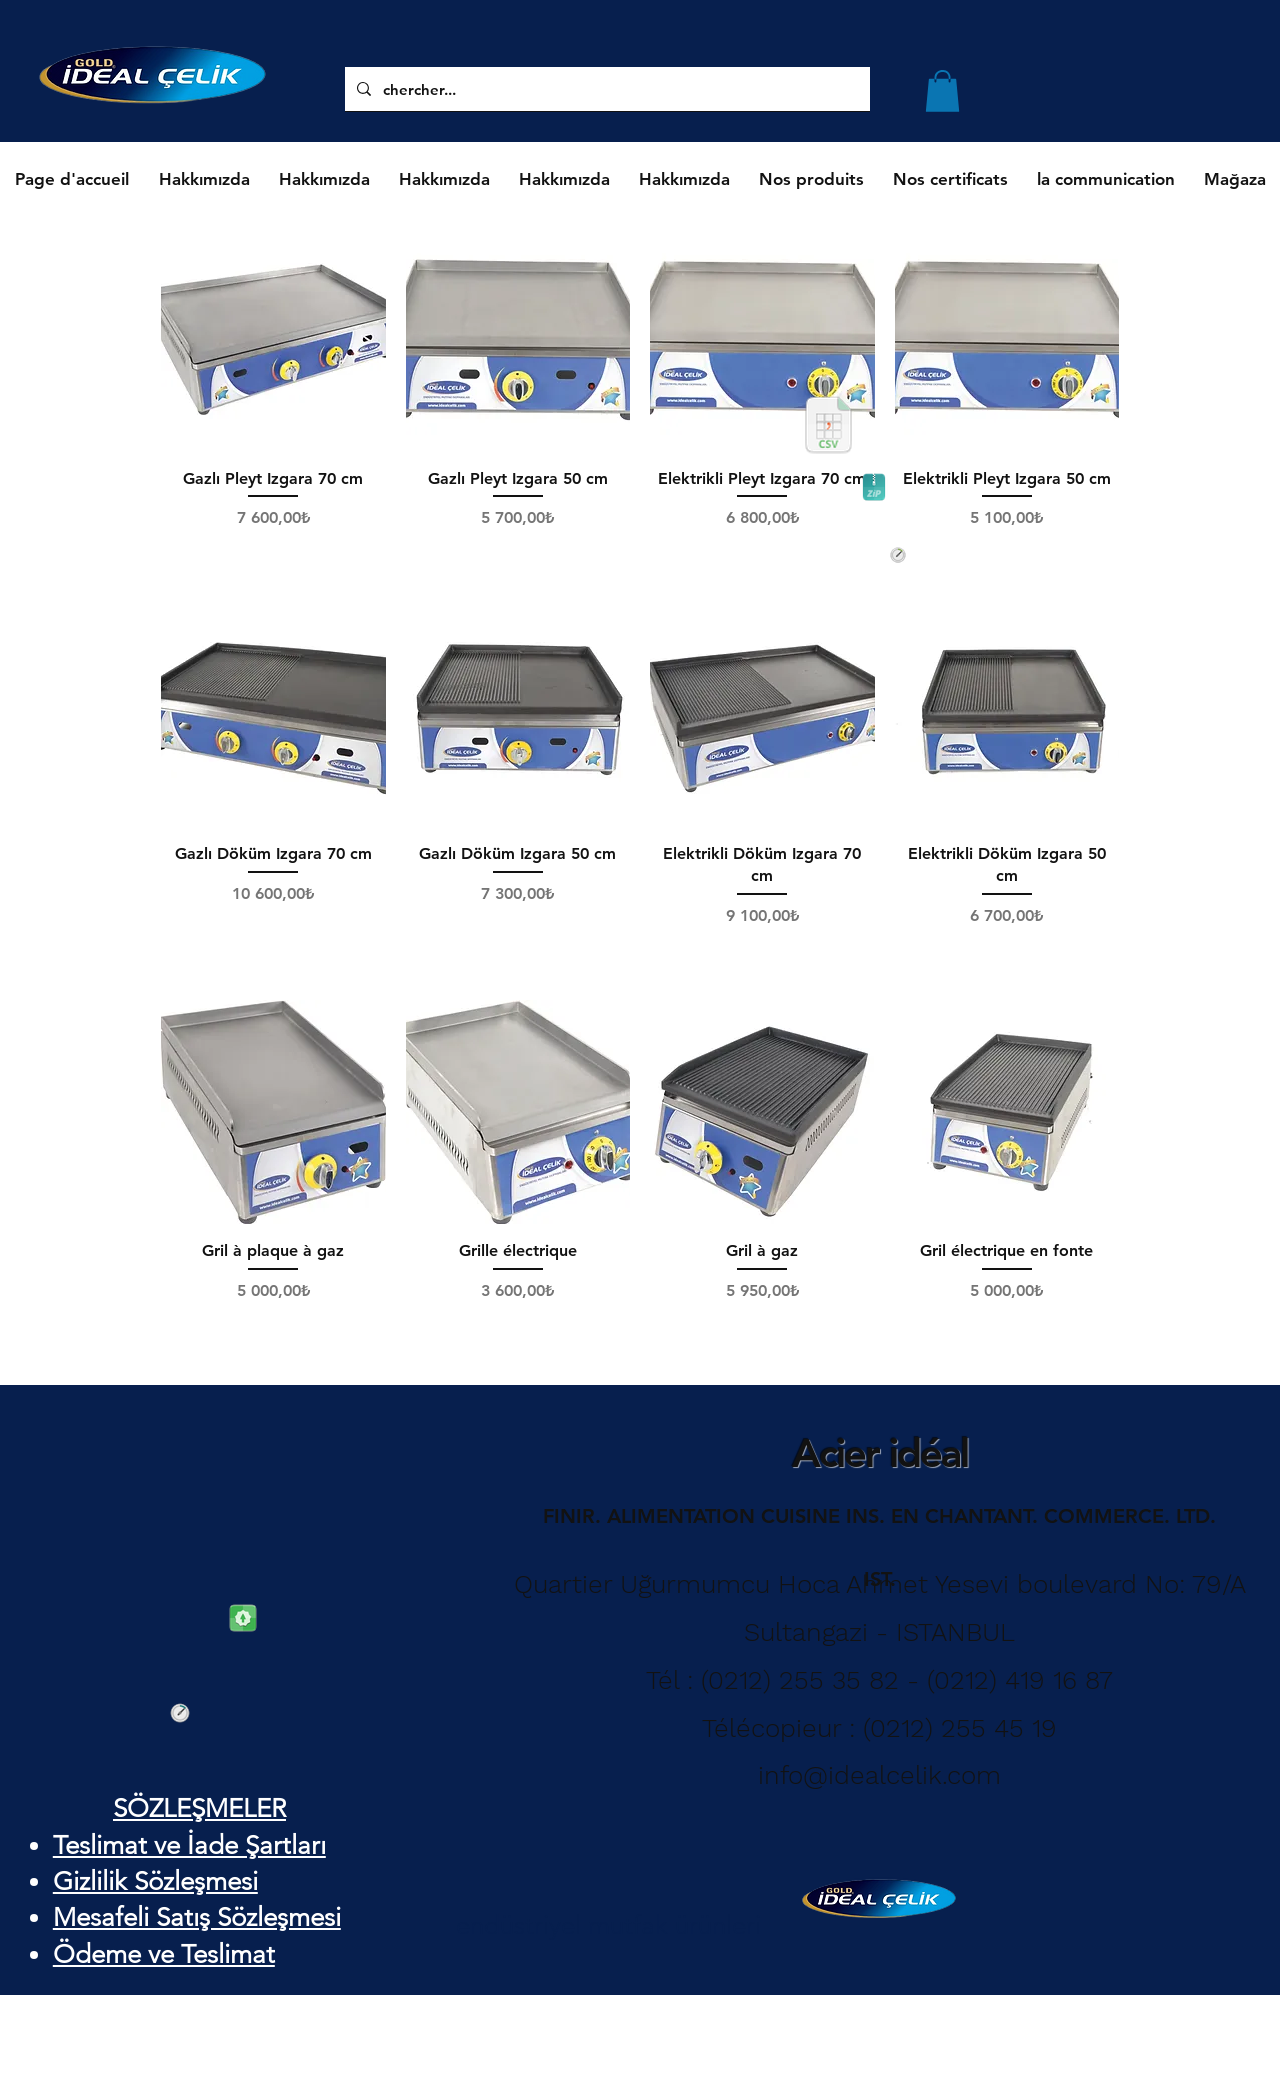 The width and height of the screenshot is (1280, 2075). What do you see at coordinates (243, 1618) in the screenshot?
I see `check for operating system updates` at bounding box center [243, 1618].